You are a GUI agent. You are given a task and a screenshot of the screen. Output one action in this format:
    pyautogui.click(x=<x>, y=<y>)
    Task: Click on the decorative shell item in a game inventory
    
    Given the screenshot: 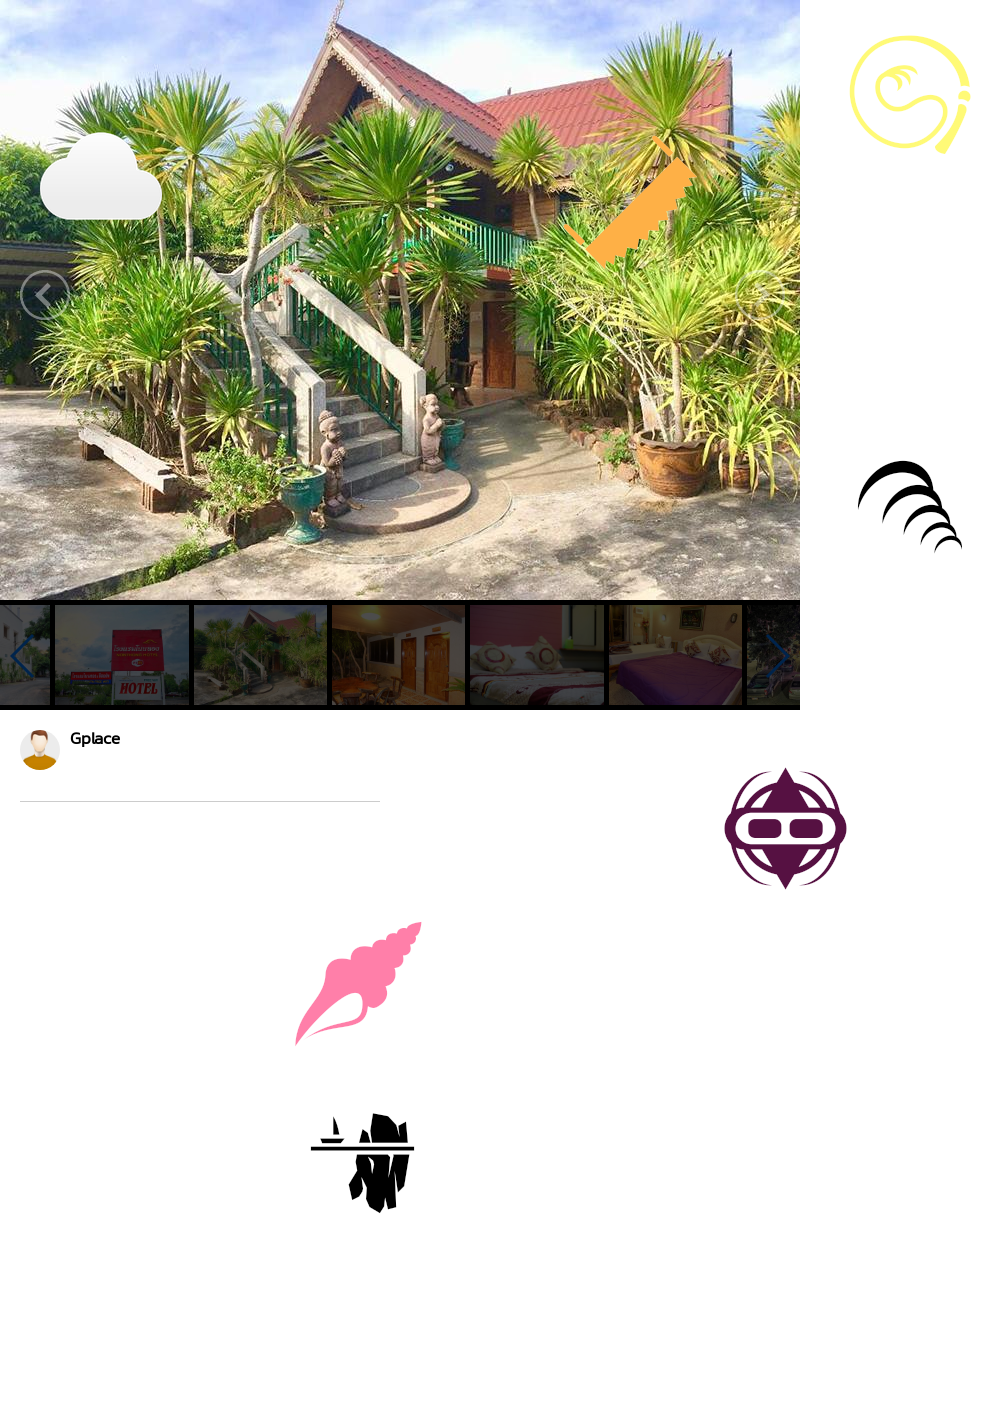 What is the action you would take?
    pyautogui.click(x=357, y=982)
    